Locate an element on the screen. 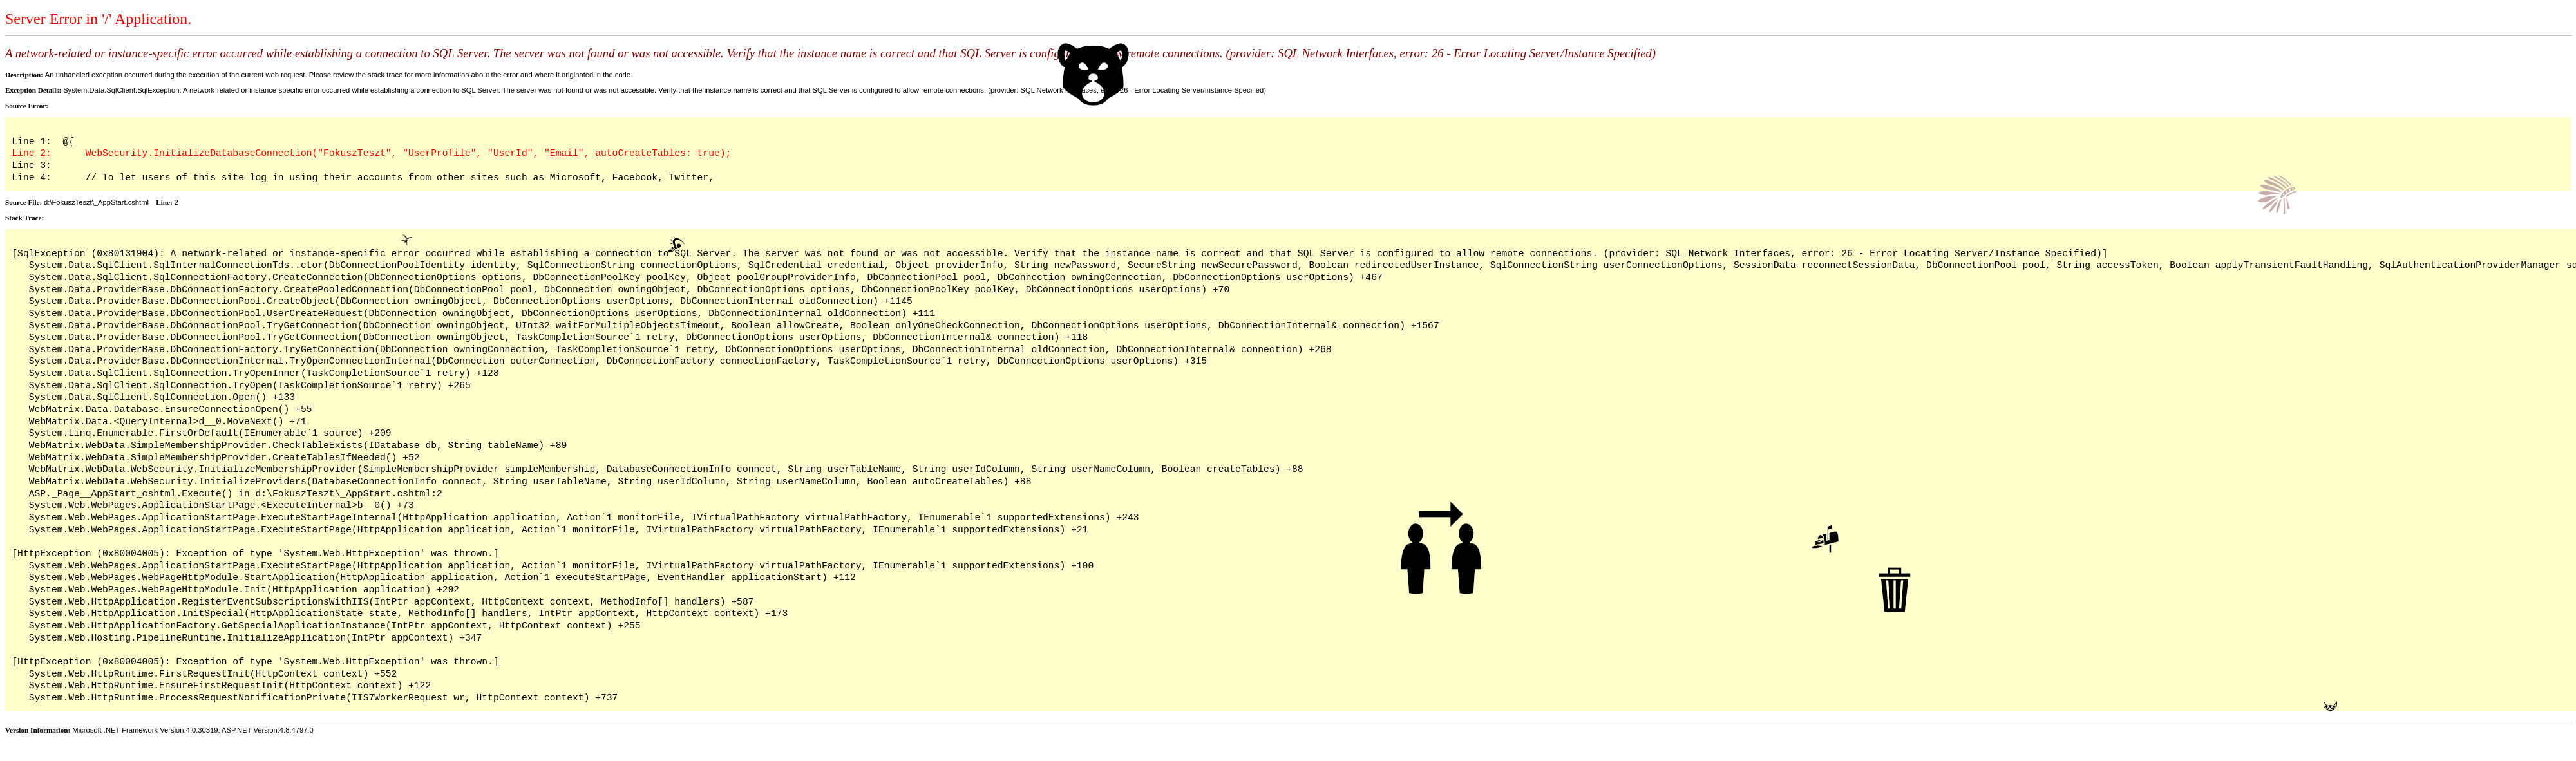  equip a magic staff or wand is located at coordinates (676, 244).